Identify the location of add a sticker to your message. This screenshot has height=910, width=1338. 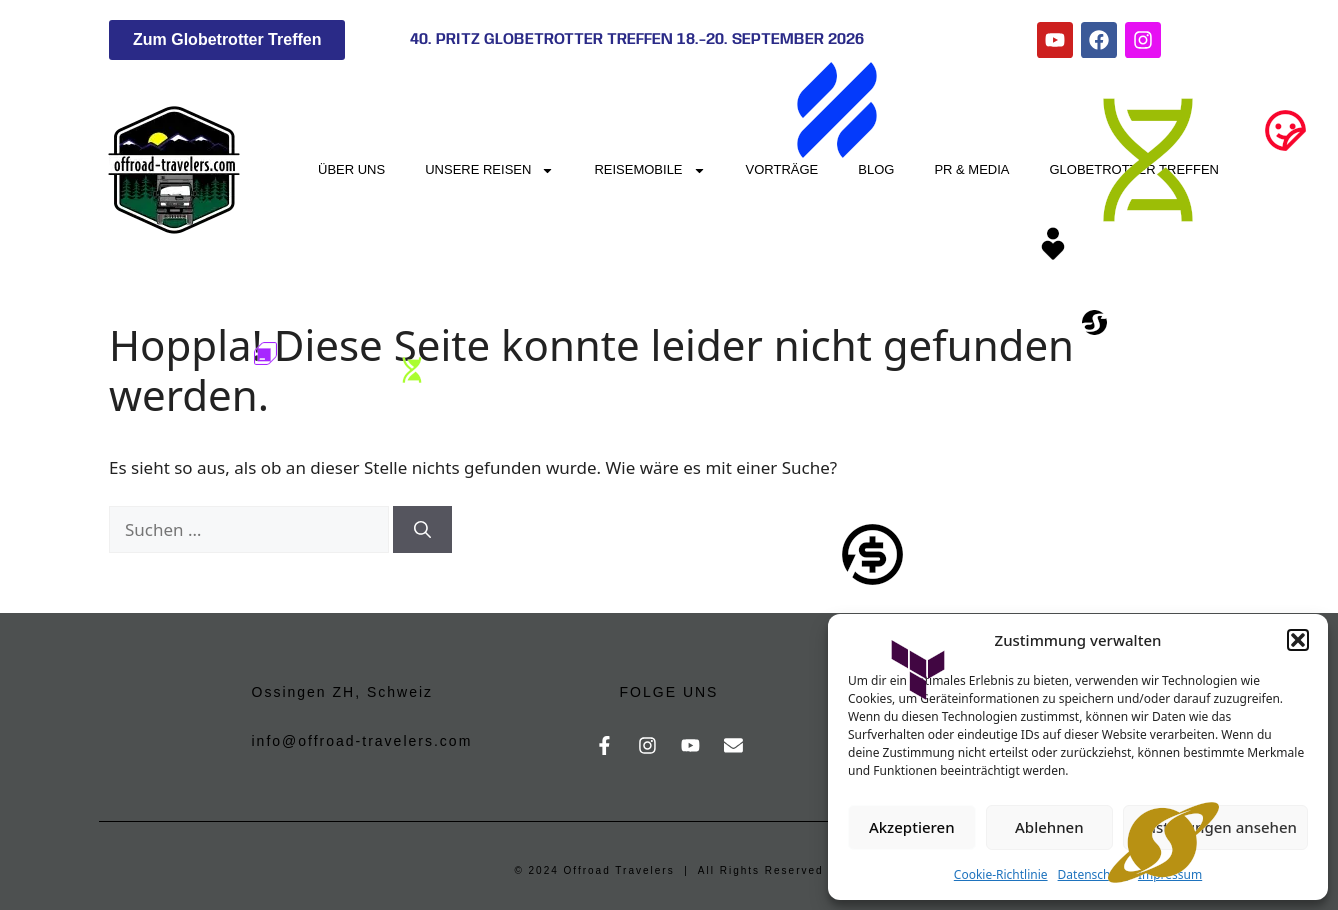
(1285, 130).